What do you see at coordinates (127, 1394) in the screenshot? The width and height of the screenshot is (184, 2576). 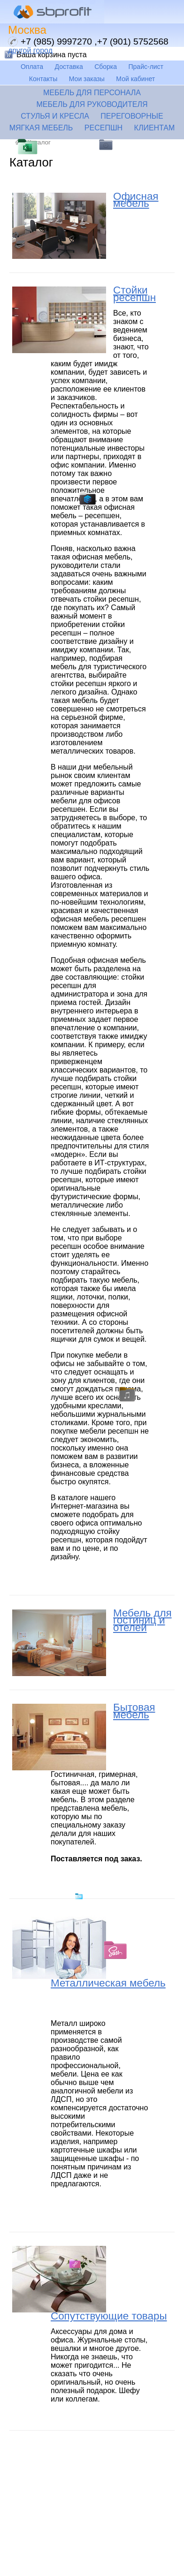 I see `open your music folder` at bounding box center [127, 1394].